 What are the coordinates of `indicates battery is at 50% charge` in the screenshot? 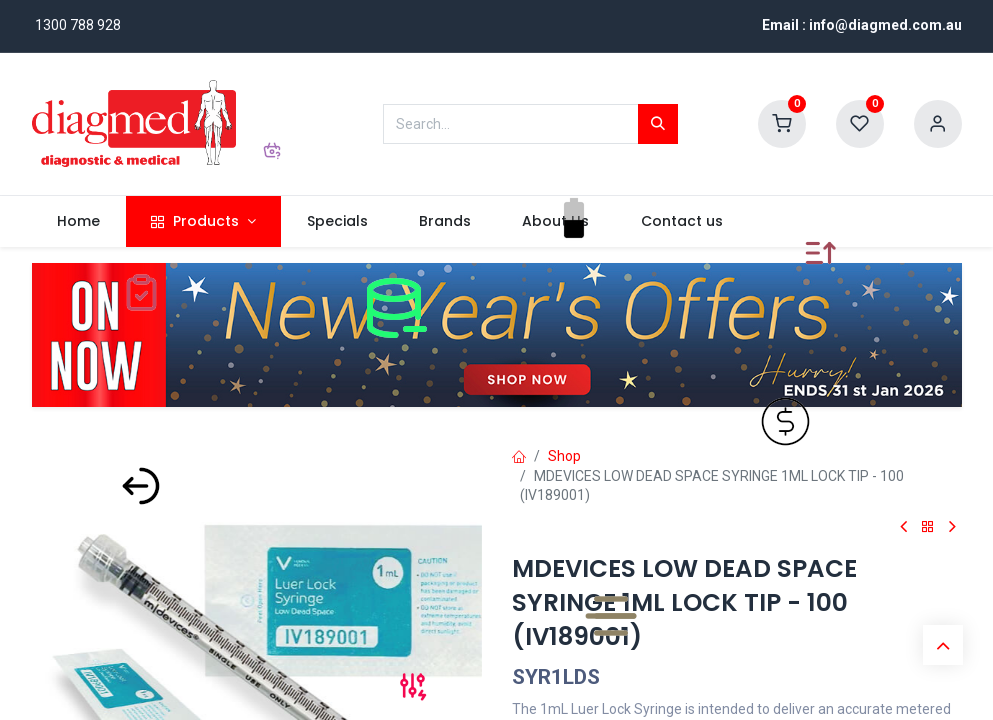 It's located at (574, 218).